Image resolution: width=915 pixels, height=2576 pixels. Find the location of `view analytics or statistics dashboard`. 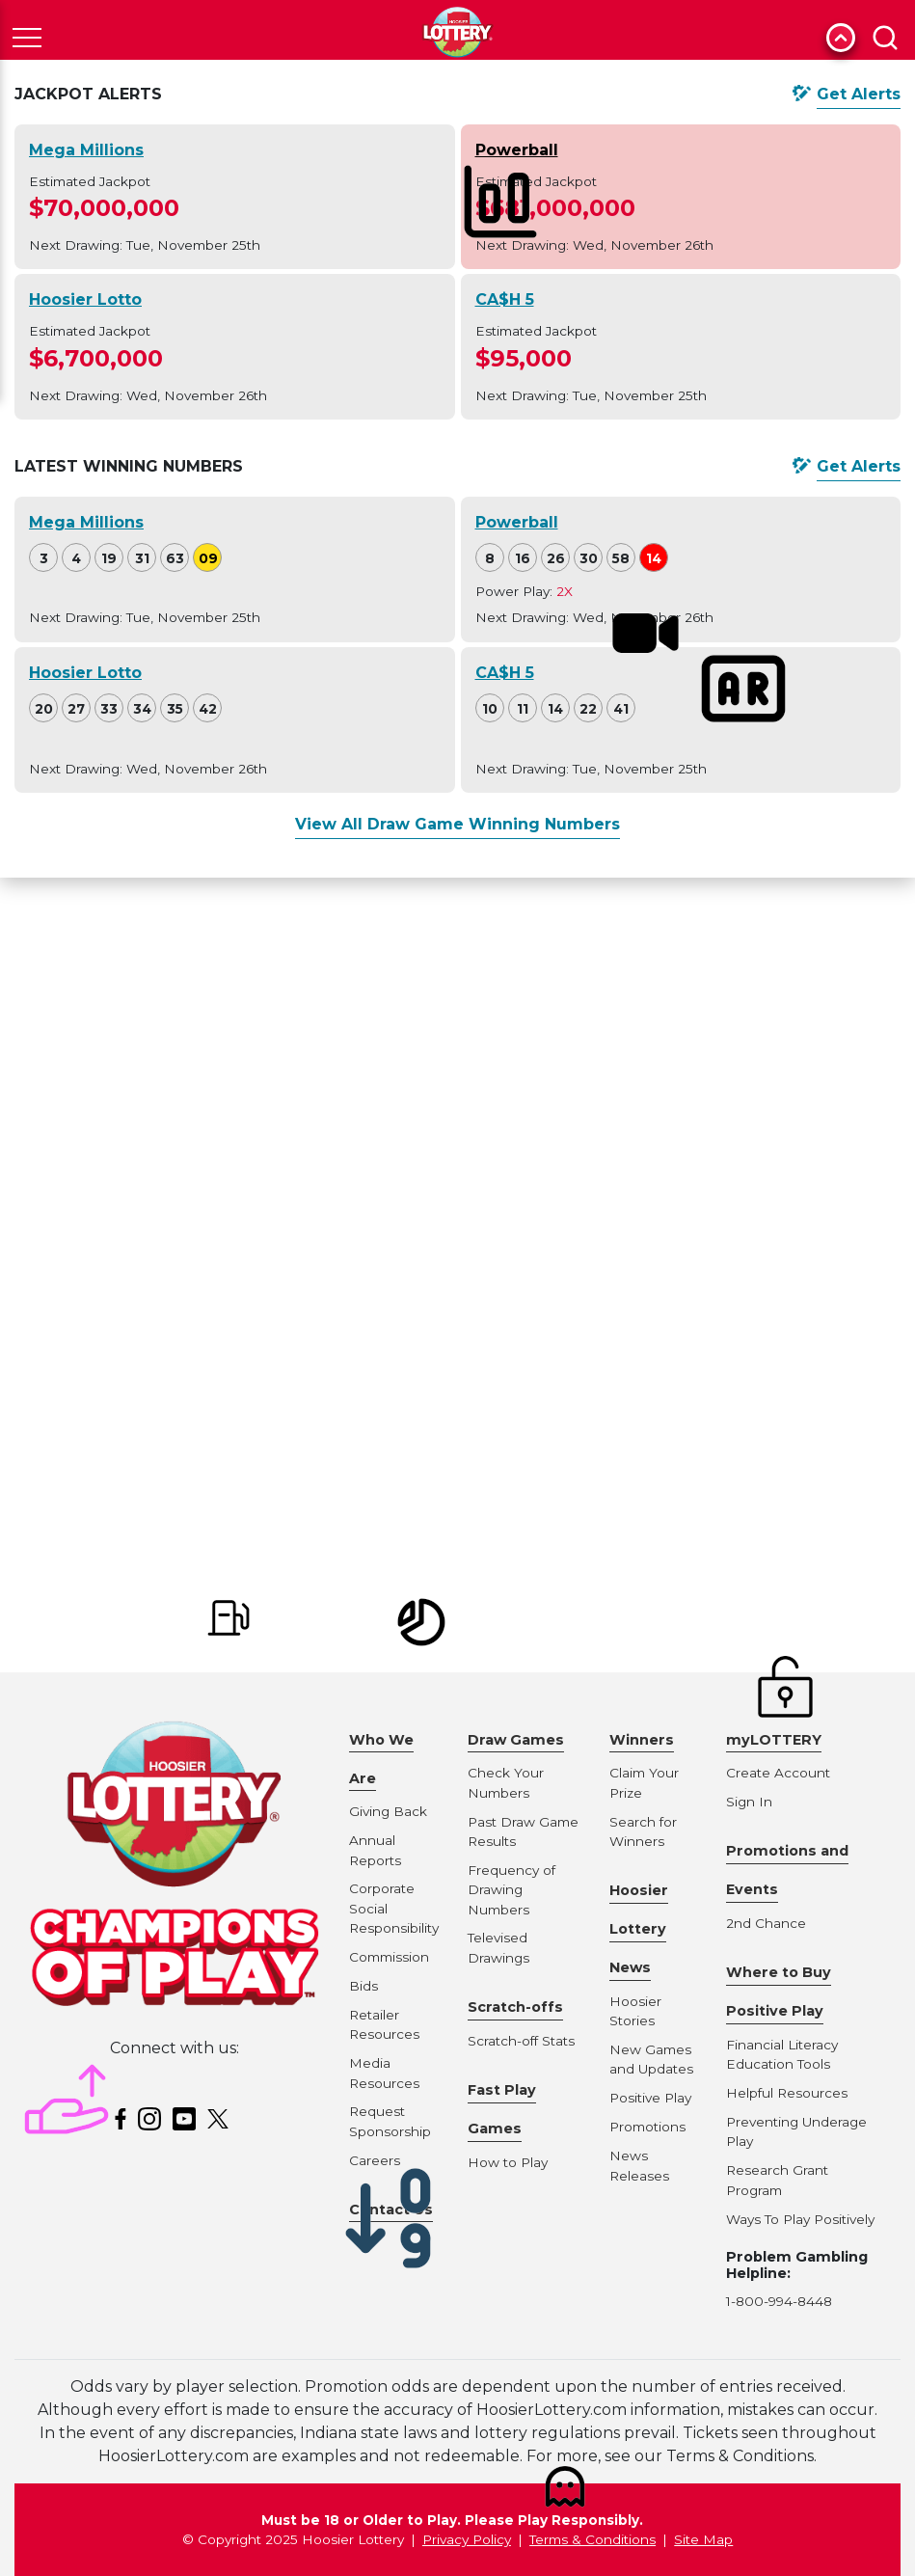

view analytics or statistics dashboard is located at coordinates (500, 202).